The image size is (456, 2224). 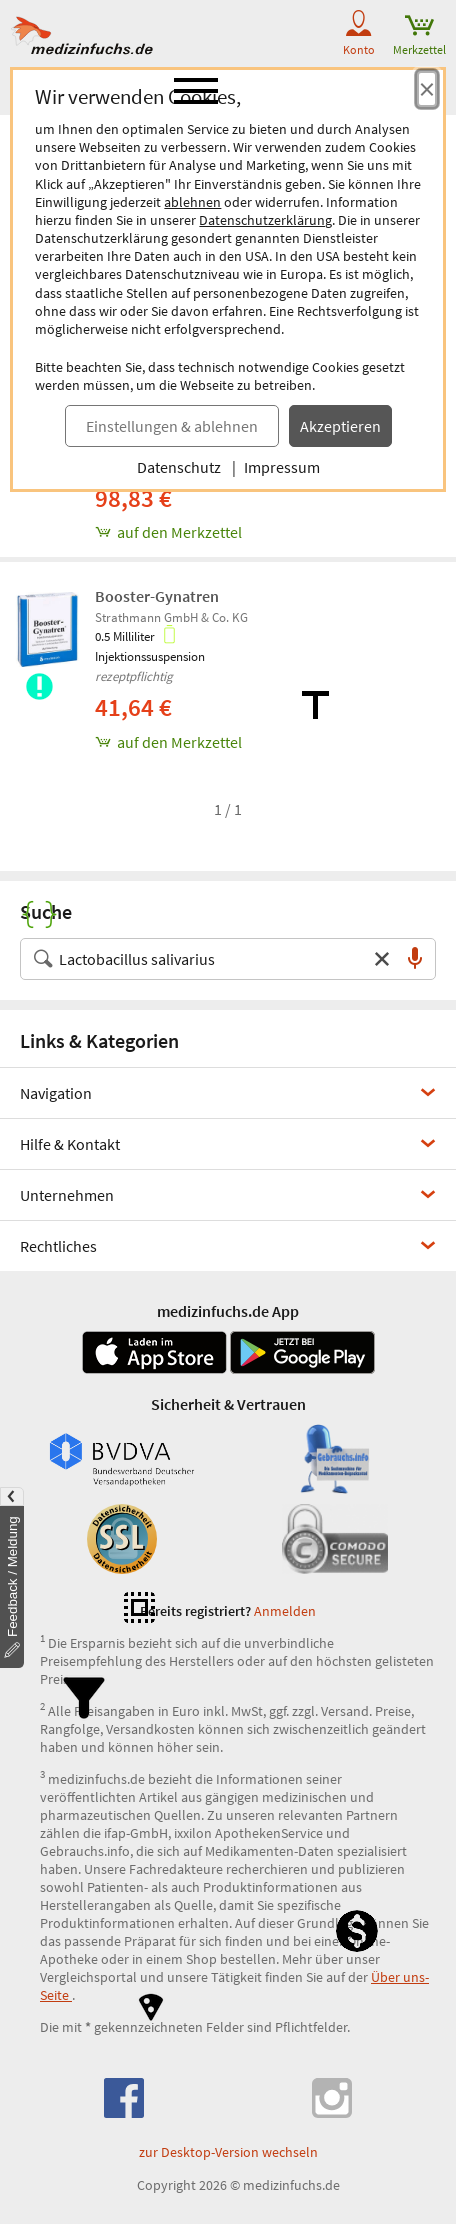 I want to click on filter or sort content, so click(x=84, y=1698).